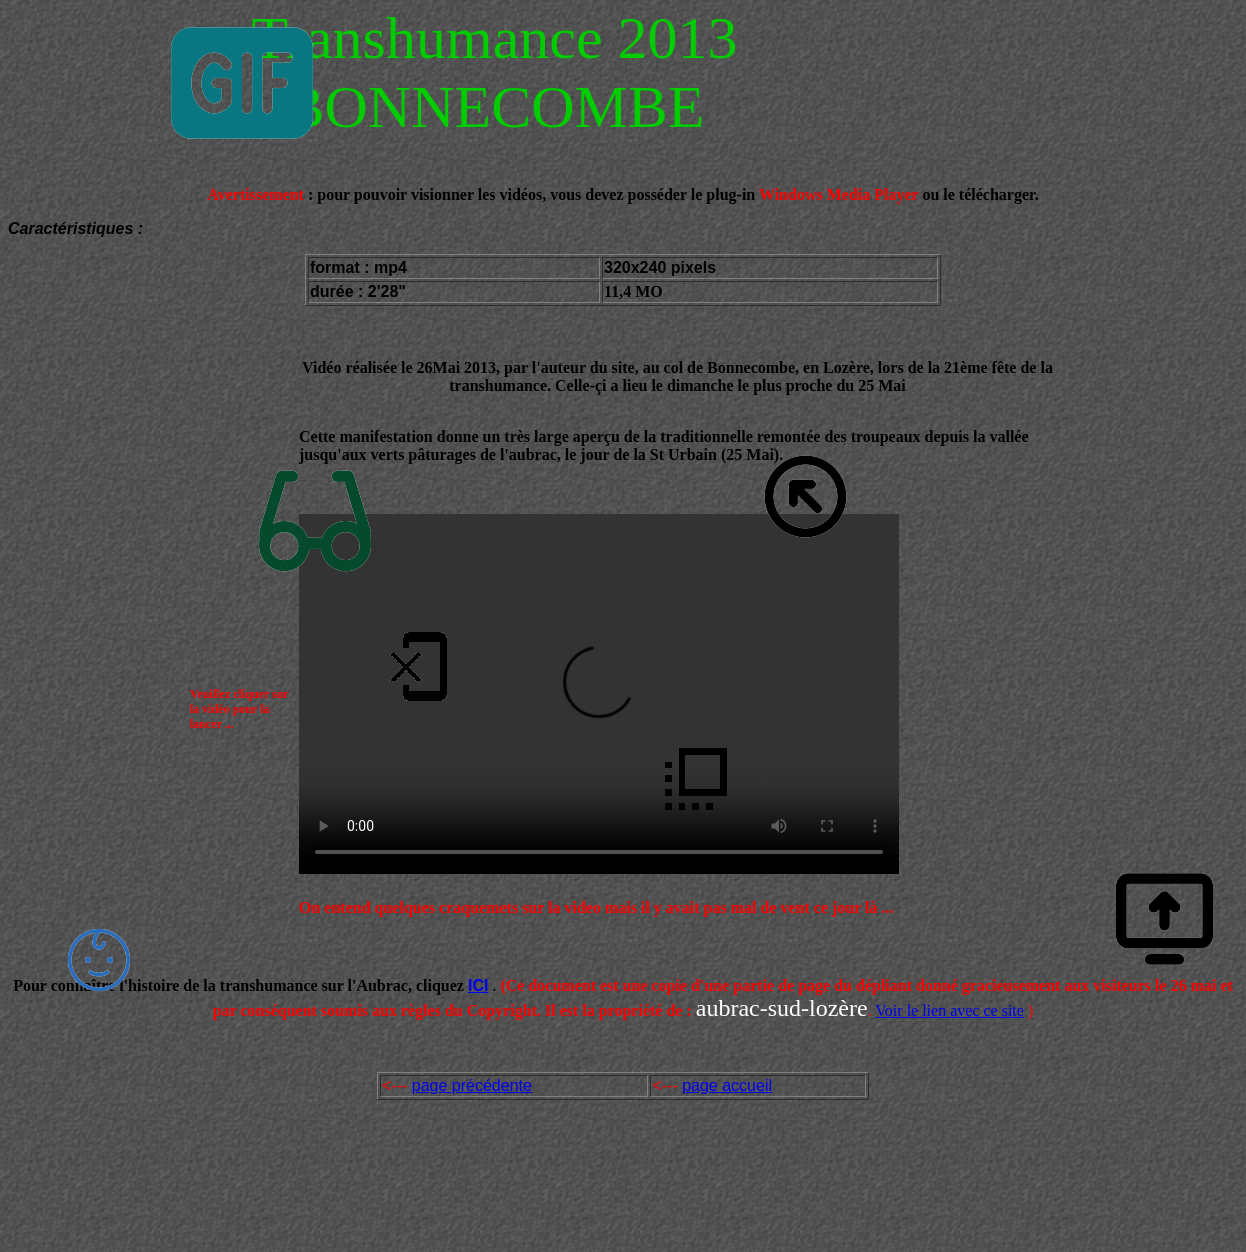 Image resolution: width=1246 pixels, height=1252 pixels. What do you see at coordinates (805, 496) in the screenshot?
I see `navigate back to previous screen` at bounding box center [805, 496].